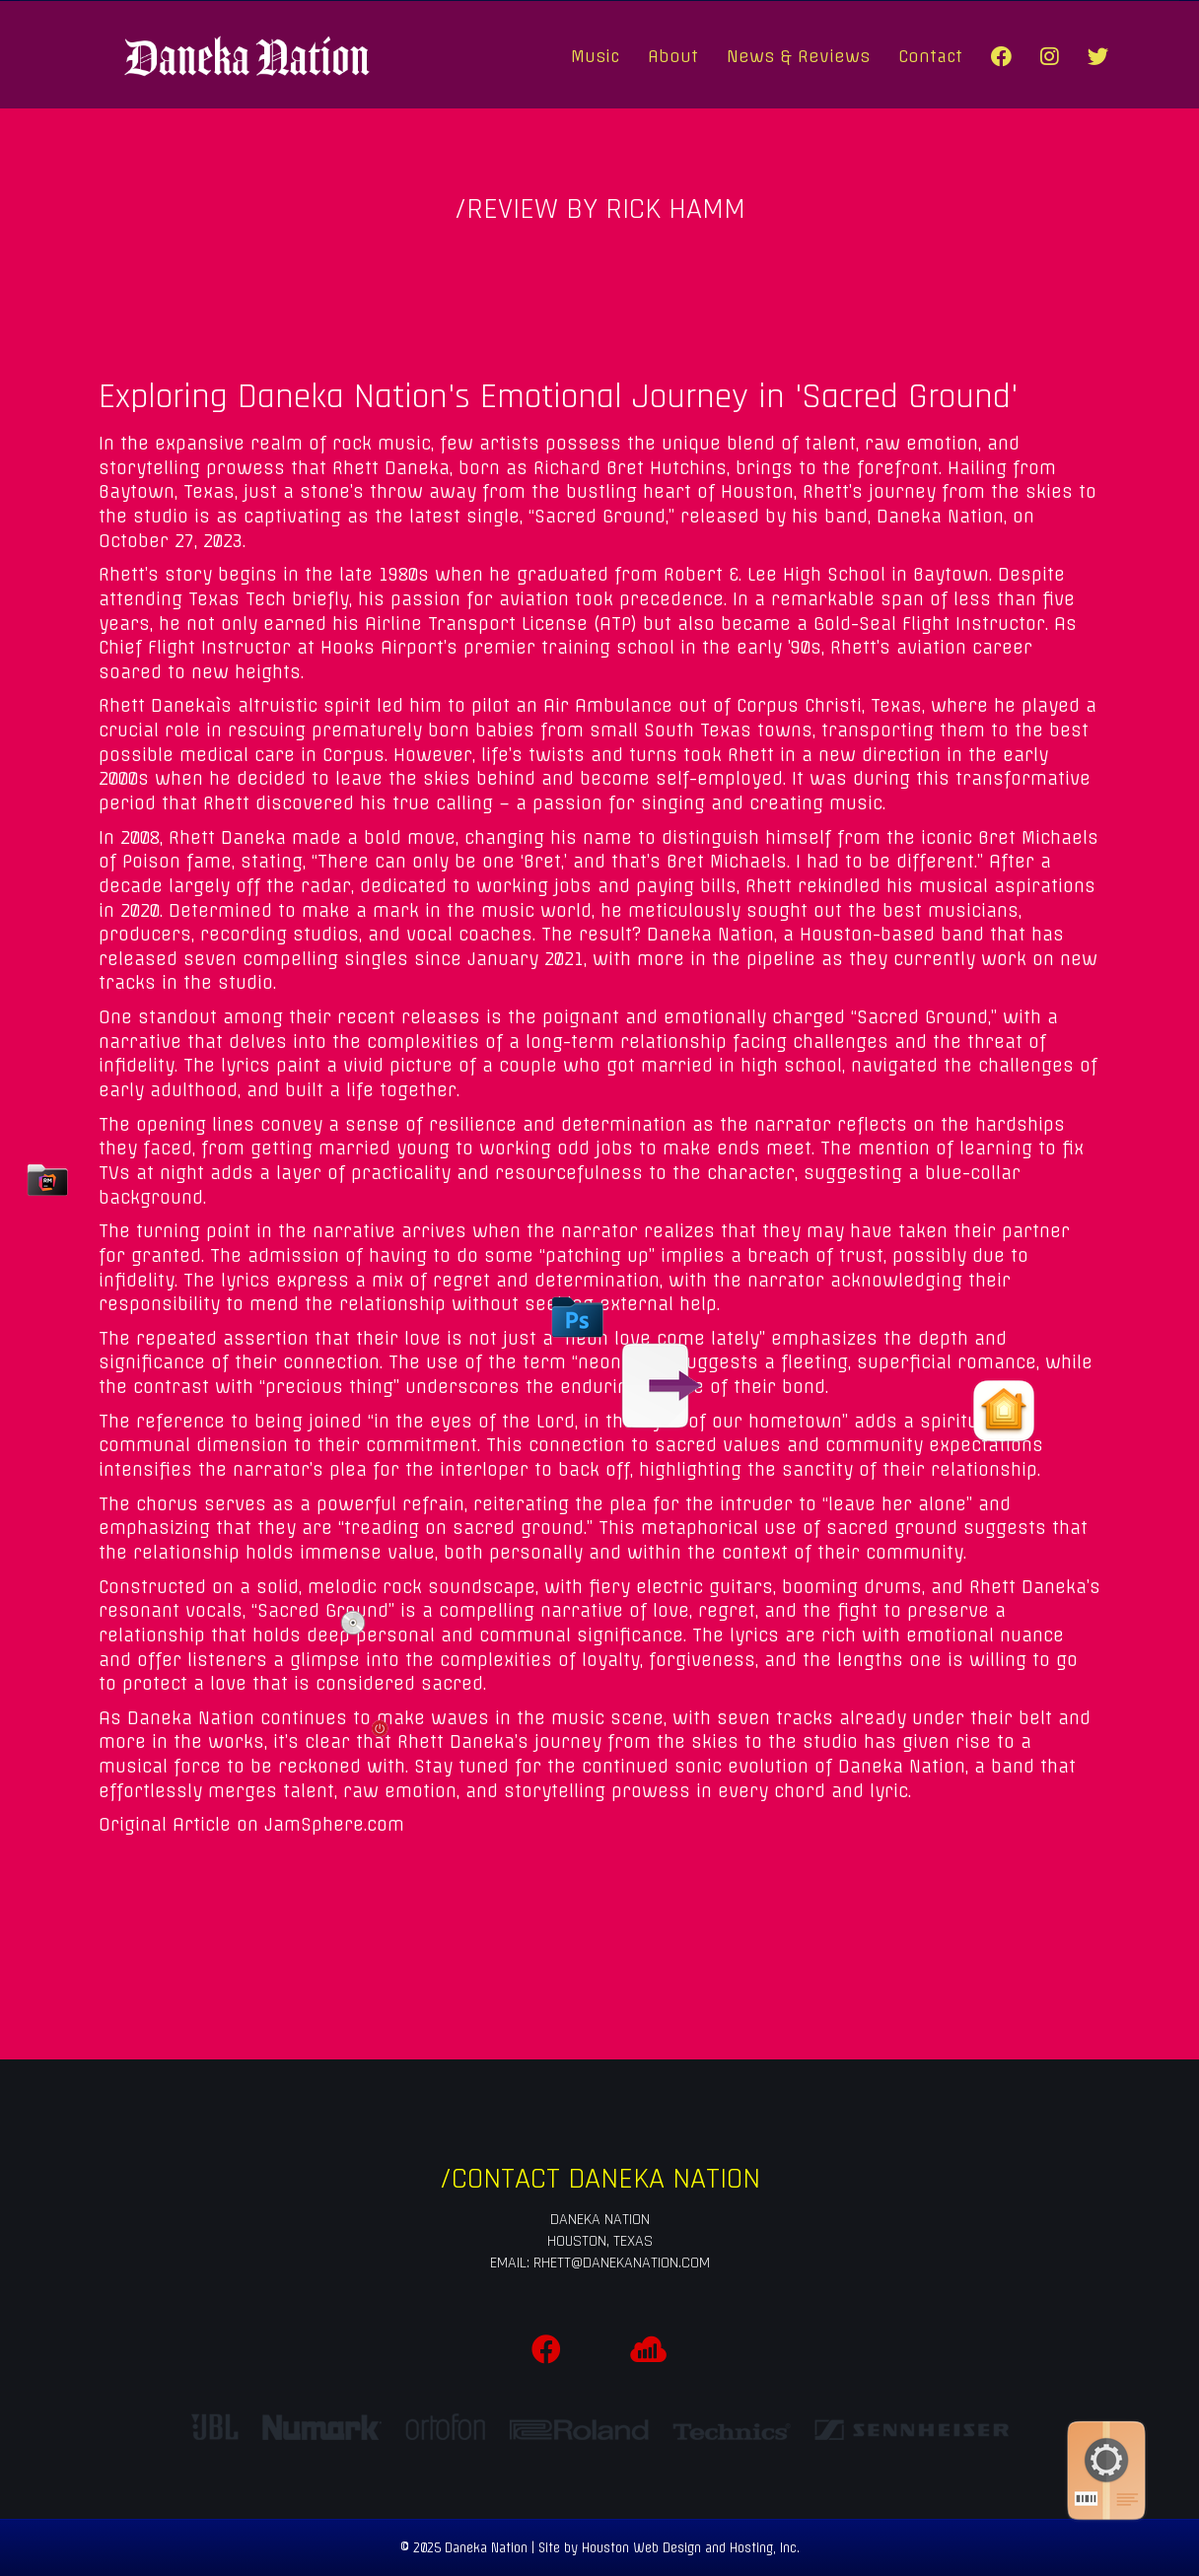 The width and height of the screenshot is (1199, 2576). Describe the element at coordinates (380, 1728) in the screenshot. I see `shut down or power off the system` at that location.